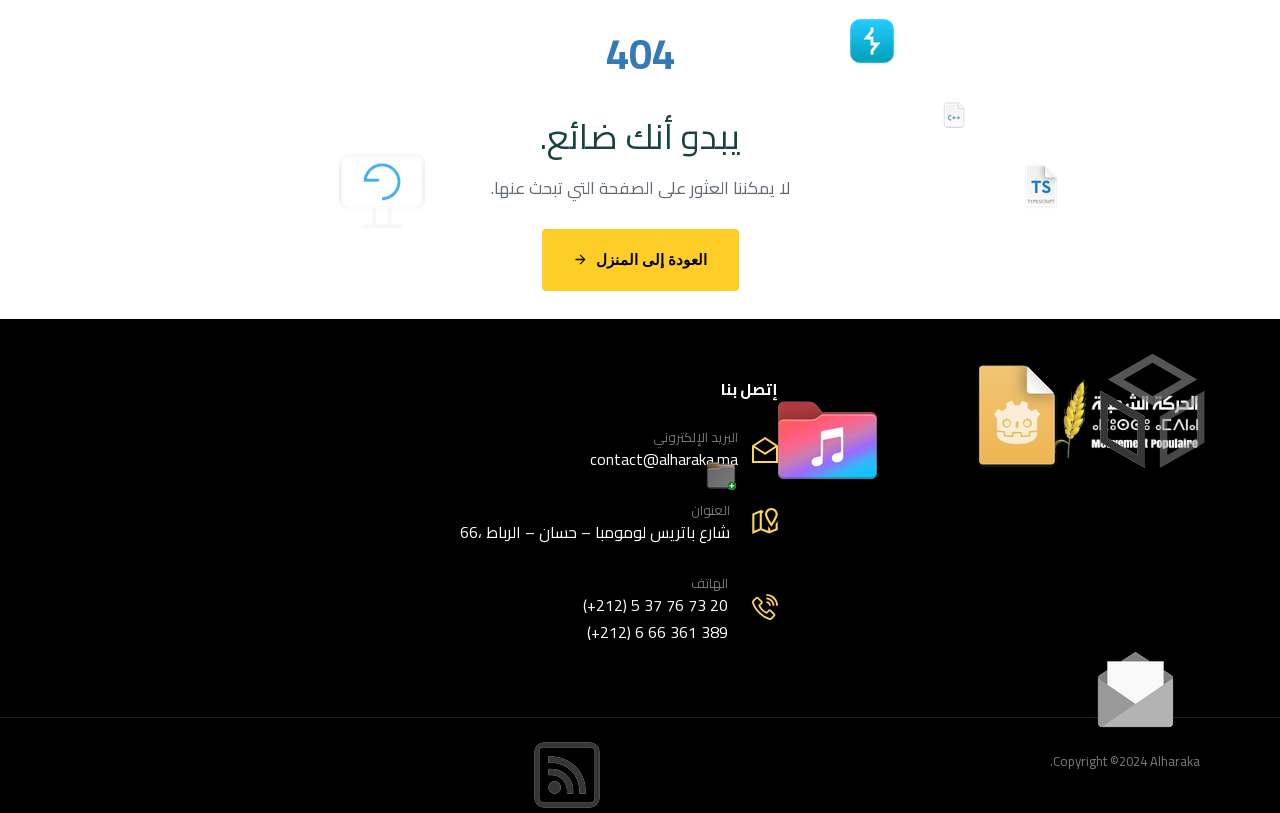  I want to click on indicates new mail or email notification, so click(1135, 689).